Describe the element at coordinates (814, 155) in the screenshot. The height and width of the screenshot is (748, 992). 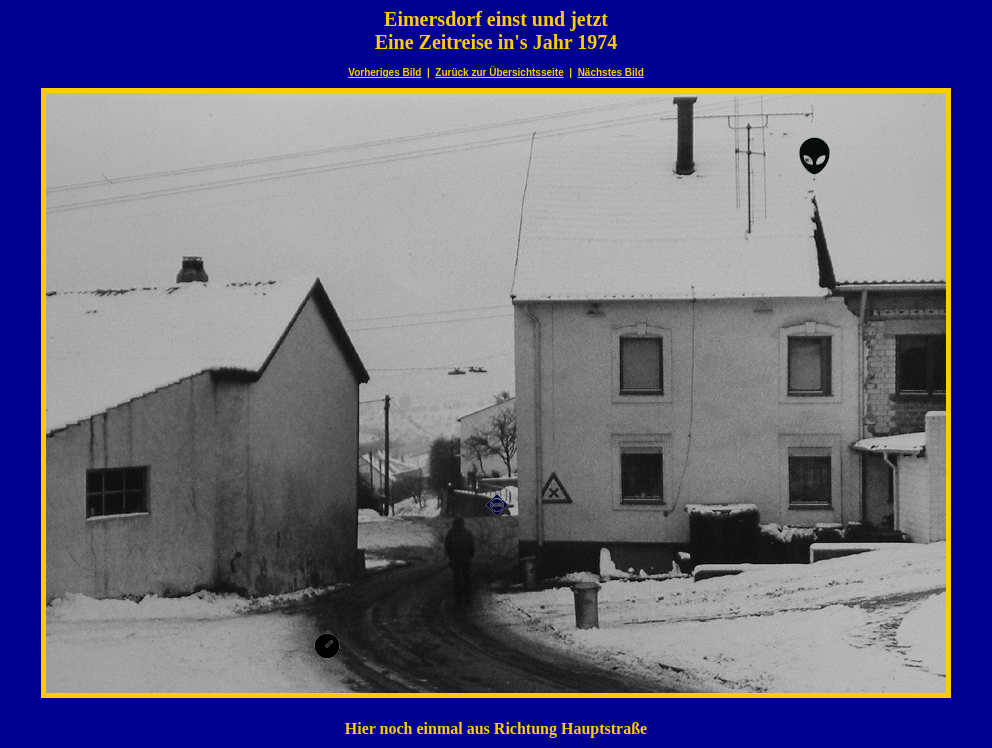
I see `extraterrestrial or sci-fi themed content` at that location.